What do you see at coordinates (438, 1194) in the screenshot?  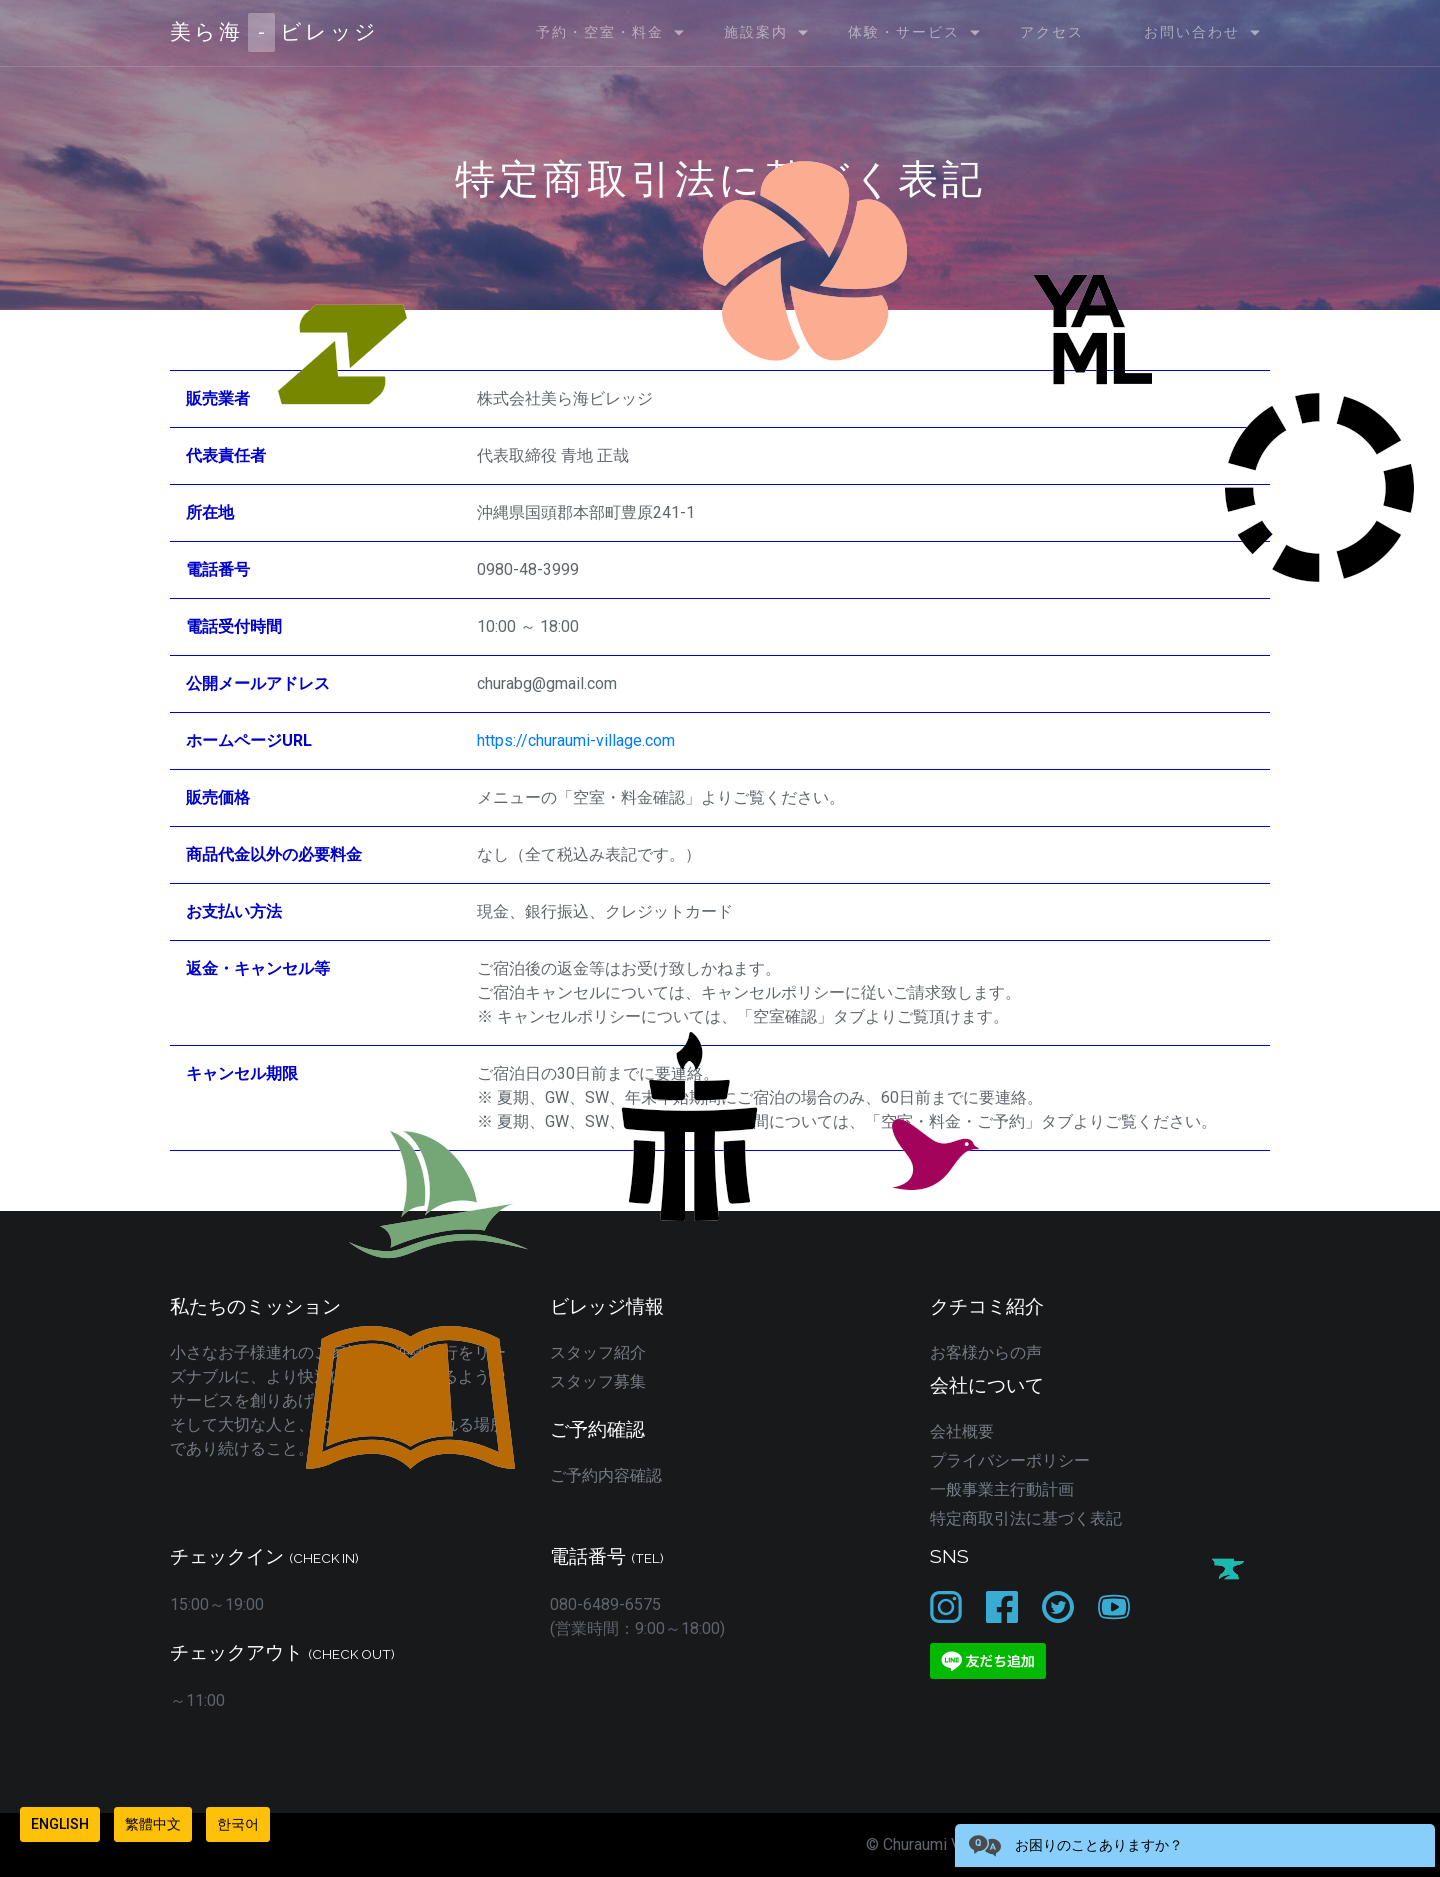 I see `open phpMyAdmin database management tool` at bounding box center [438, 1194].